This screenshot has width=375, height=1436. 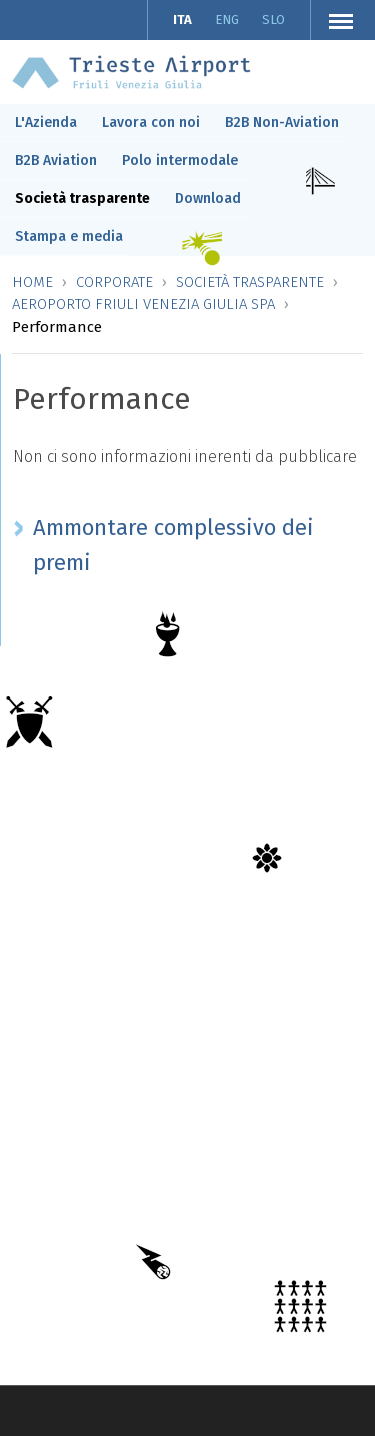 I want to click on view bridge or infrastructure locations, so click(x=320, y=180).